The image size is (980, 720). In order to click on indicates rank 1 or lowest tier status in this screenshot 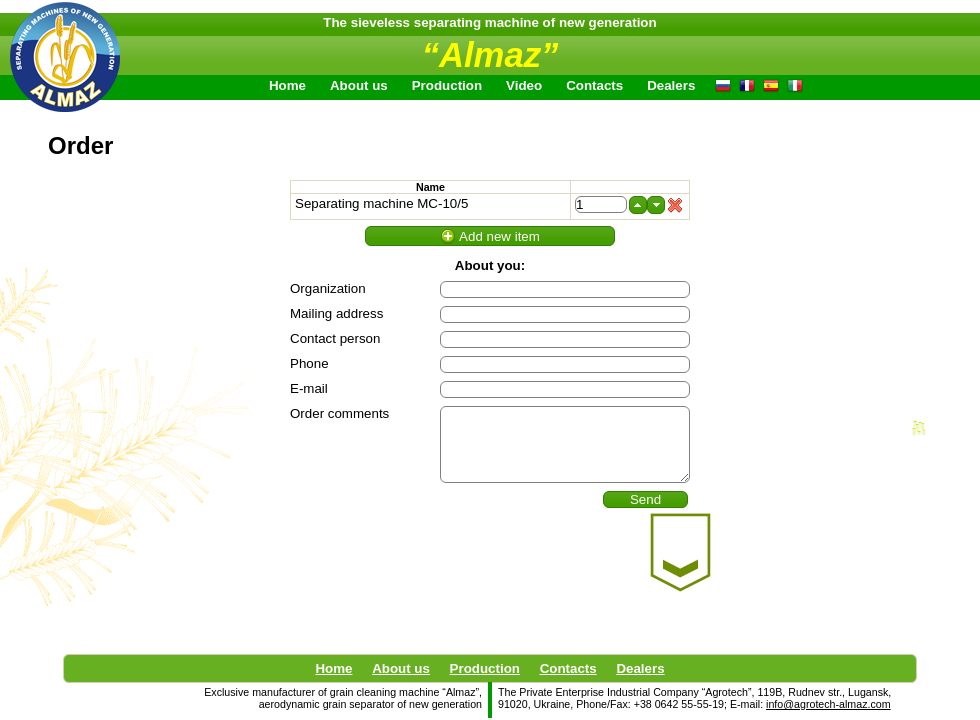, I will do `click(680, 552)`.